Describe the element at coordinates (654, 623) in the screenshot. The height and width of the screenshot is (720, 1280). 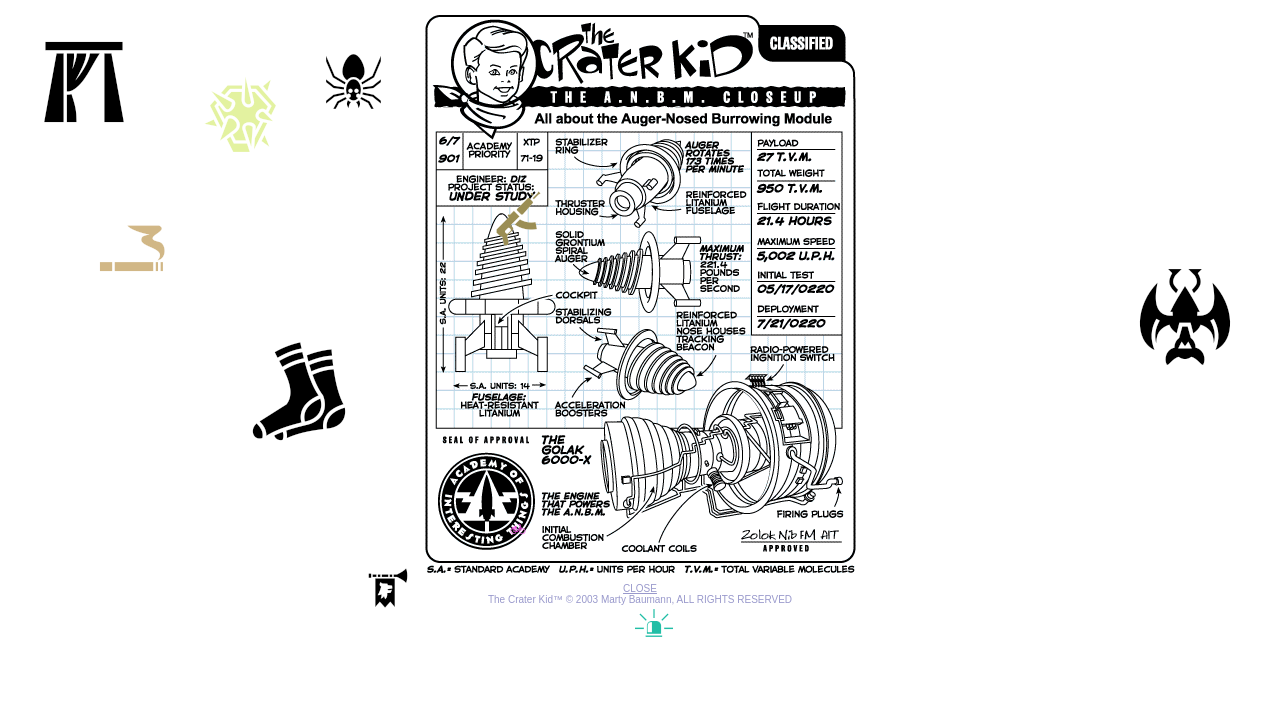
I see `indicates an active alert or emergency notification` at that location.